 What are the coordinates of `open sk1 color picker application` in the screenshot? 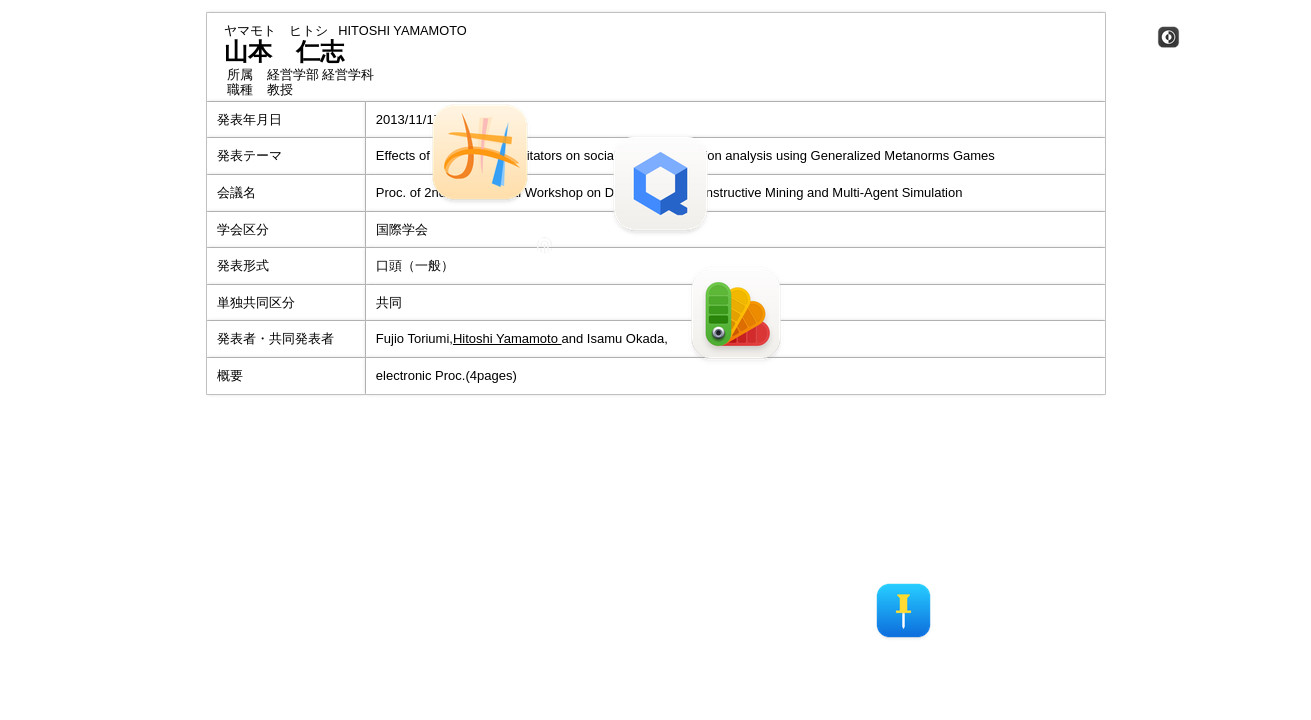 It's located at (736, 314).